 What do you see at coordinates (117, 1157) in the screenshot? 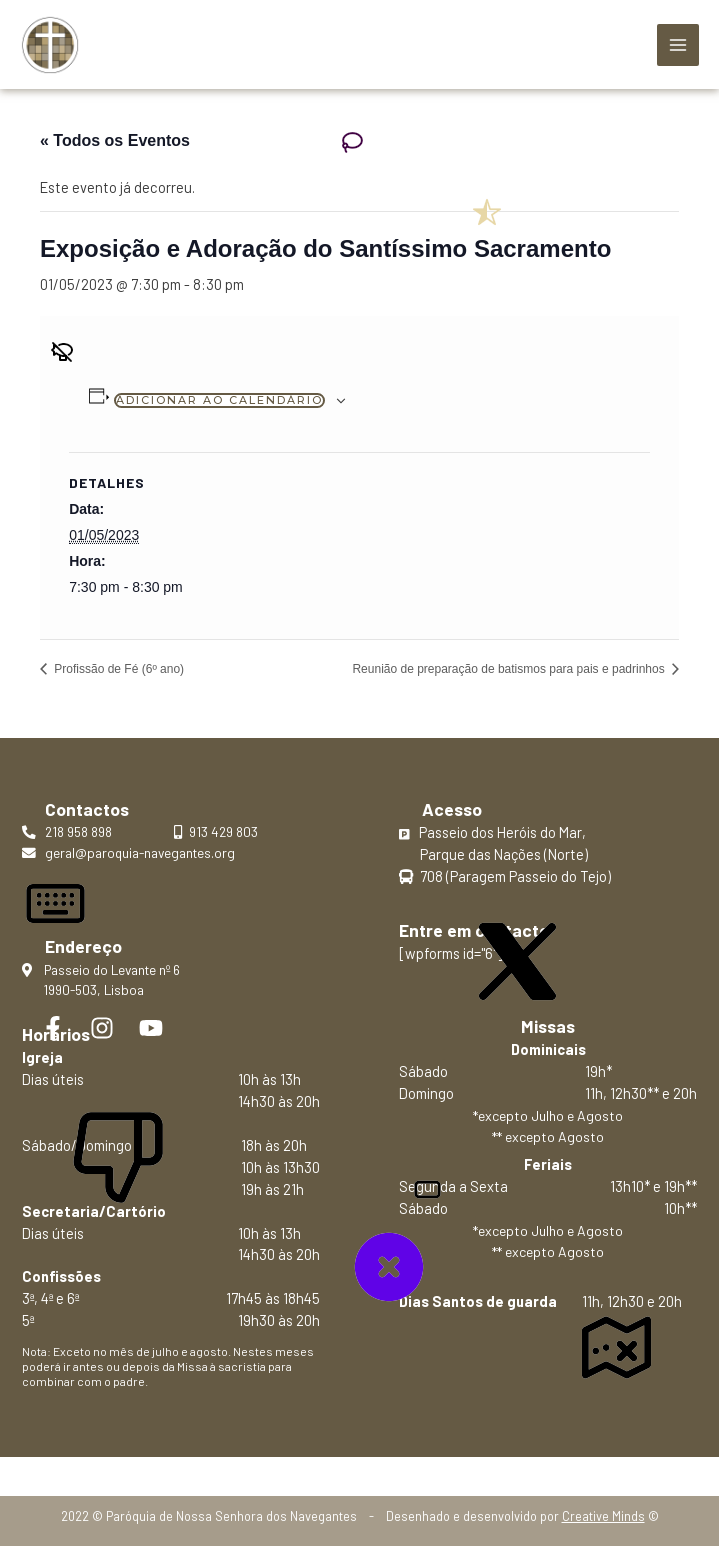
I see `dislike or downvote content` at bounding box center [117, 1157].